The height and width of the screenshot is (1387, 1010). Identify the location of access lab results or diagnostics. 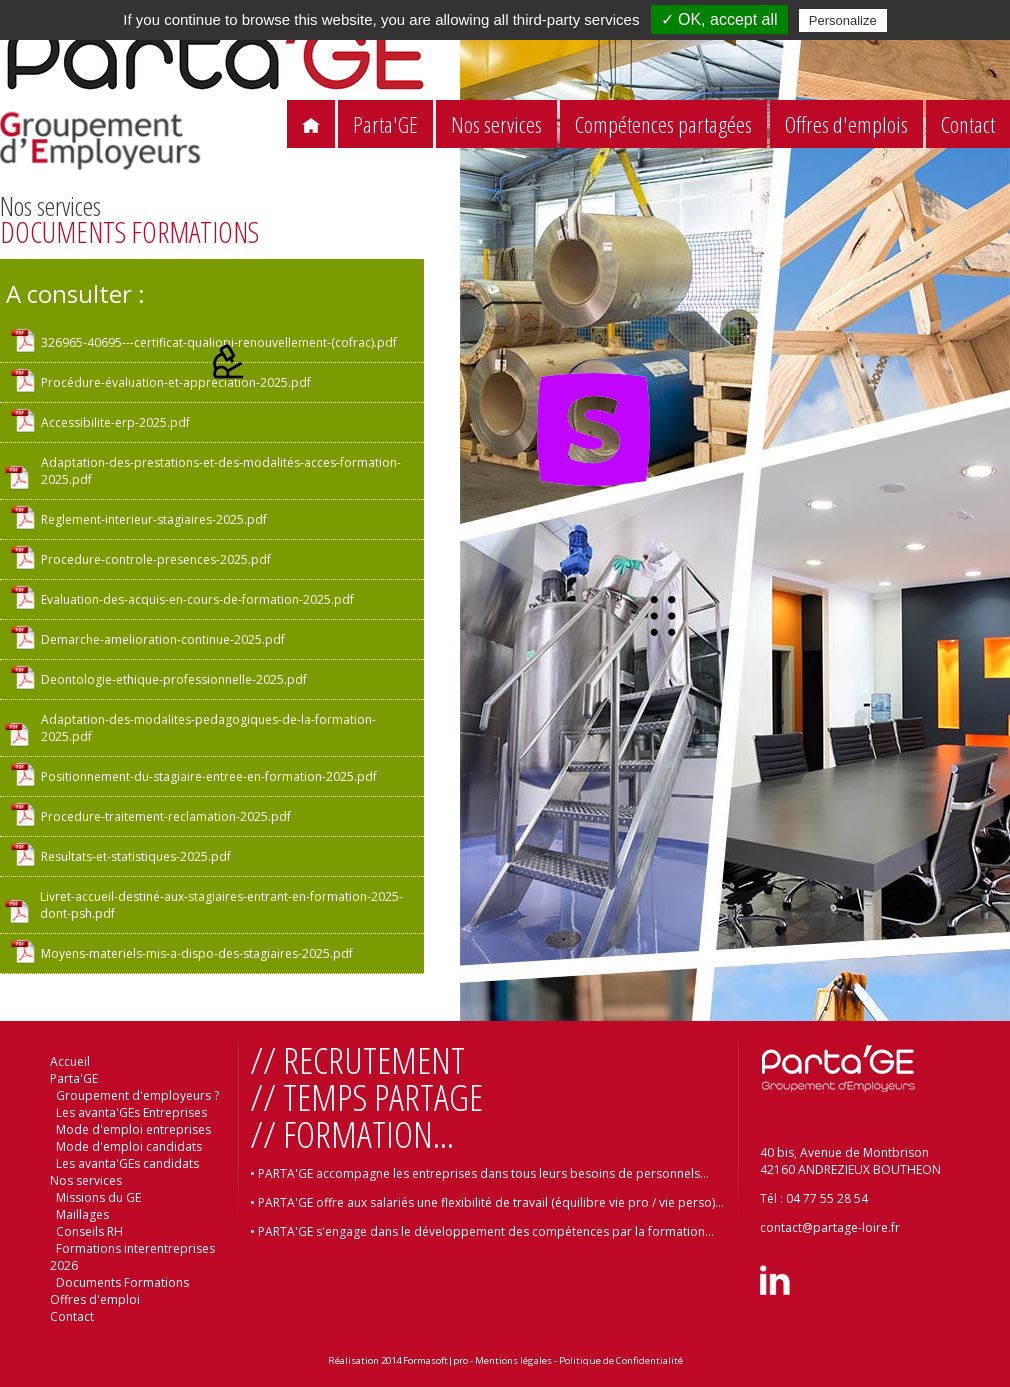
(228, 362).